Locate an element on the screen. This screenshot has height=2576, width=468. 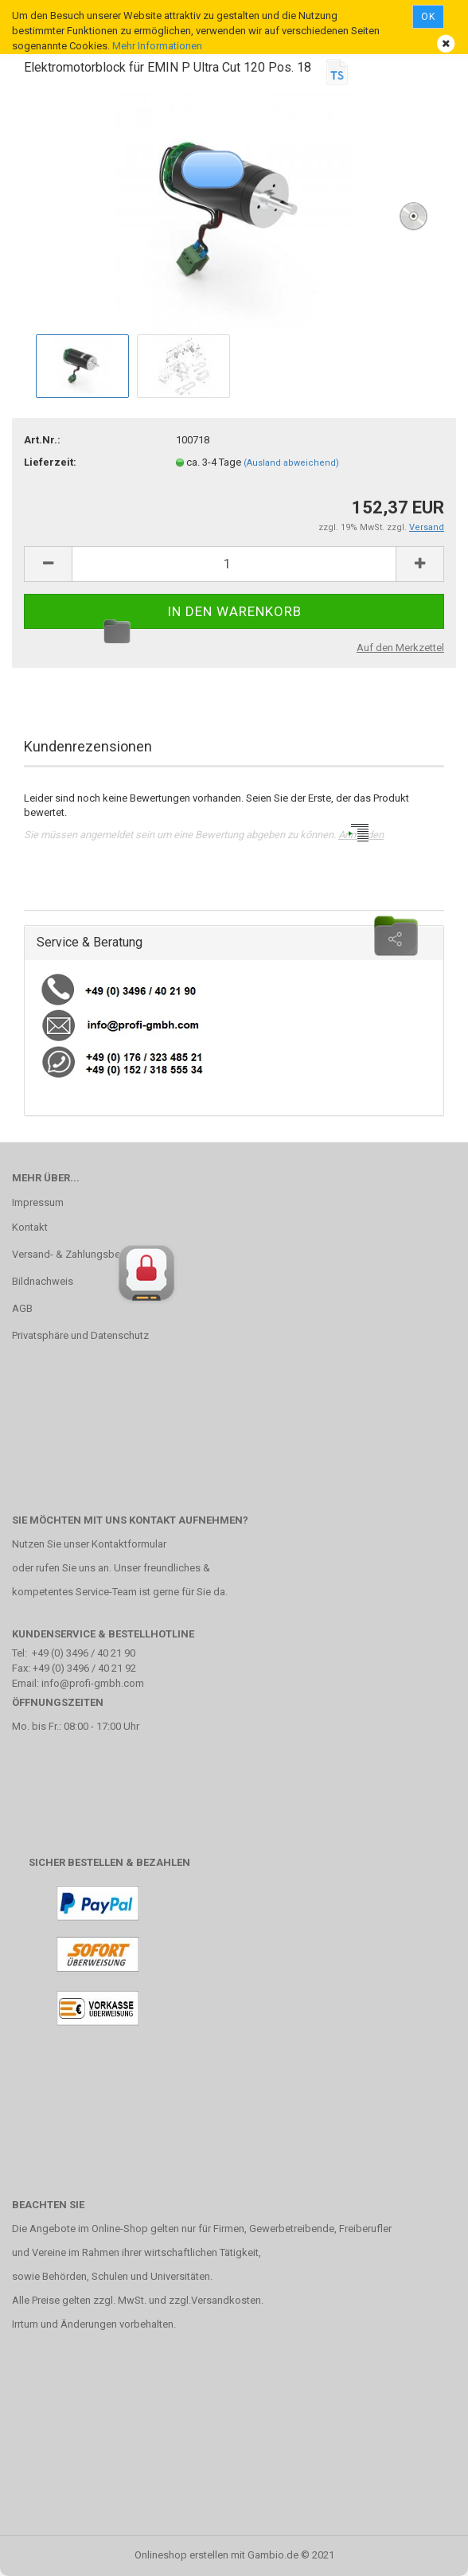
a typescript source code file is located at coordinates (337, 72).